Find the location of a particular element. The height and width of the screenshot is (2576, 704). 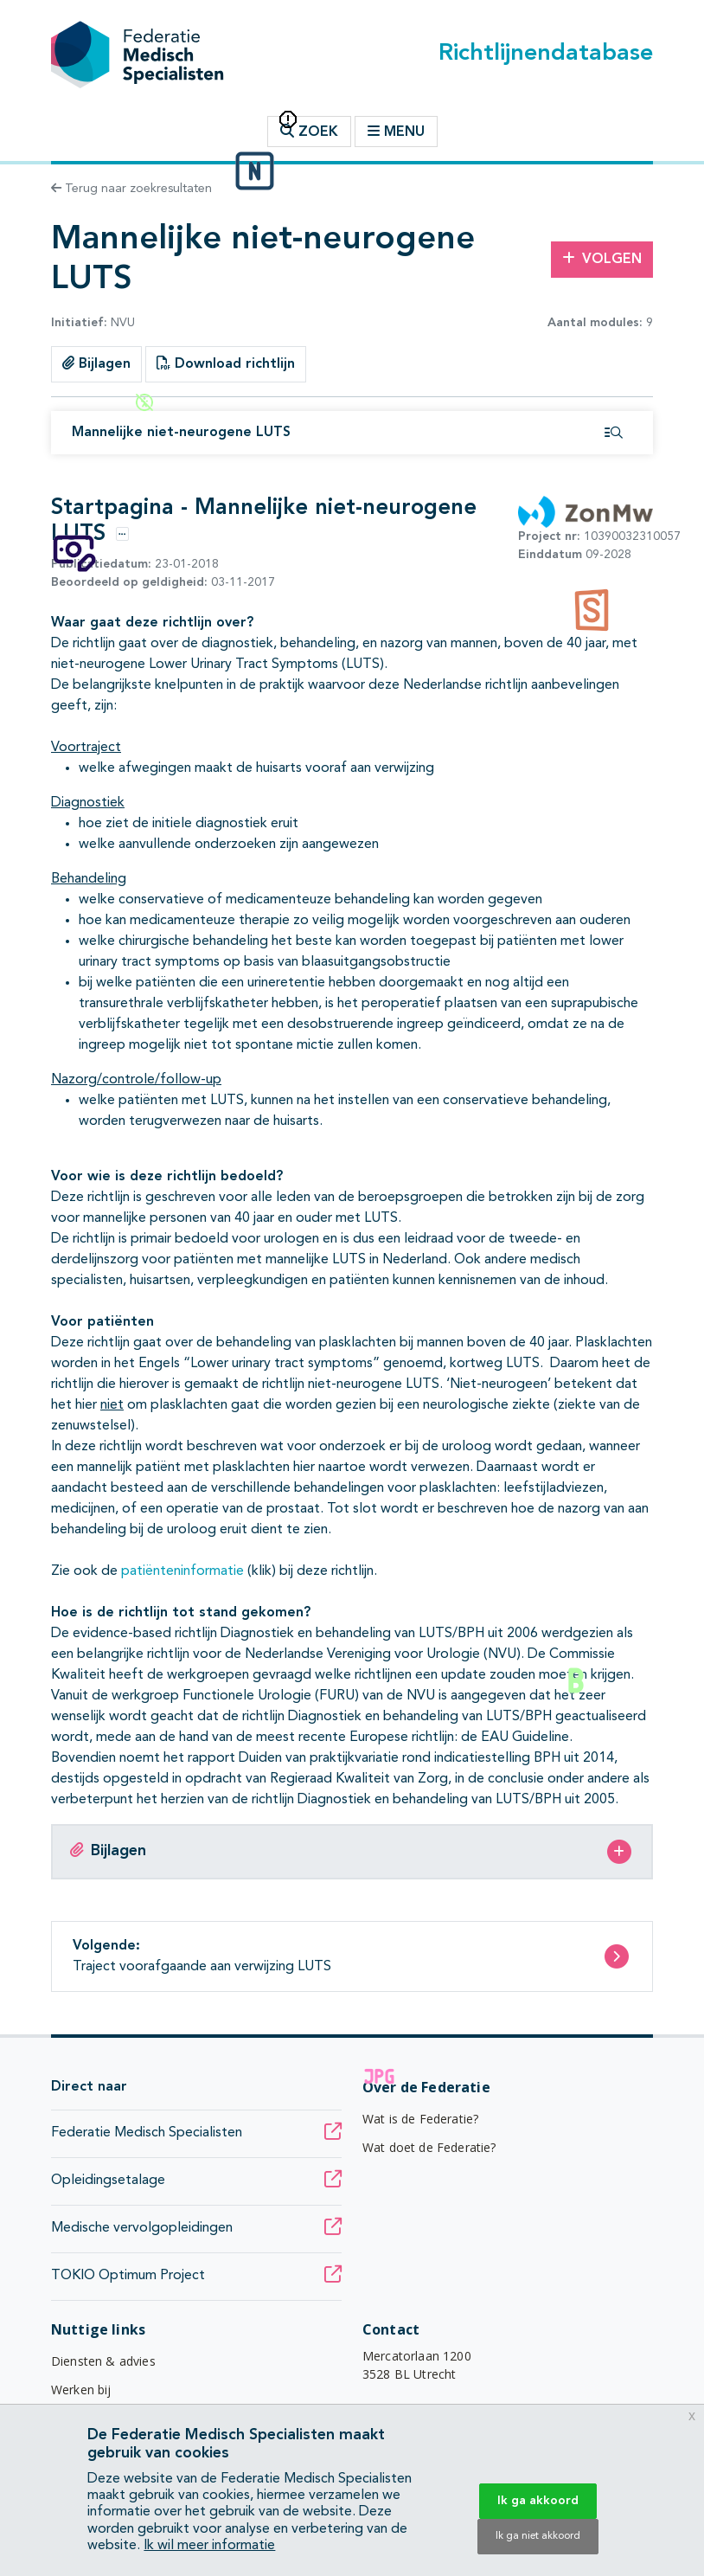

apply bold formatting to text is located at coordinates (576, 1680).